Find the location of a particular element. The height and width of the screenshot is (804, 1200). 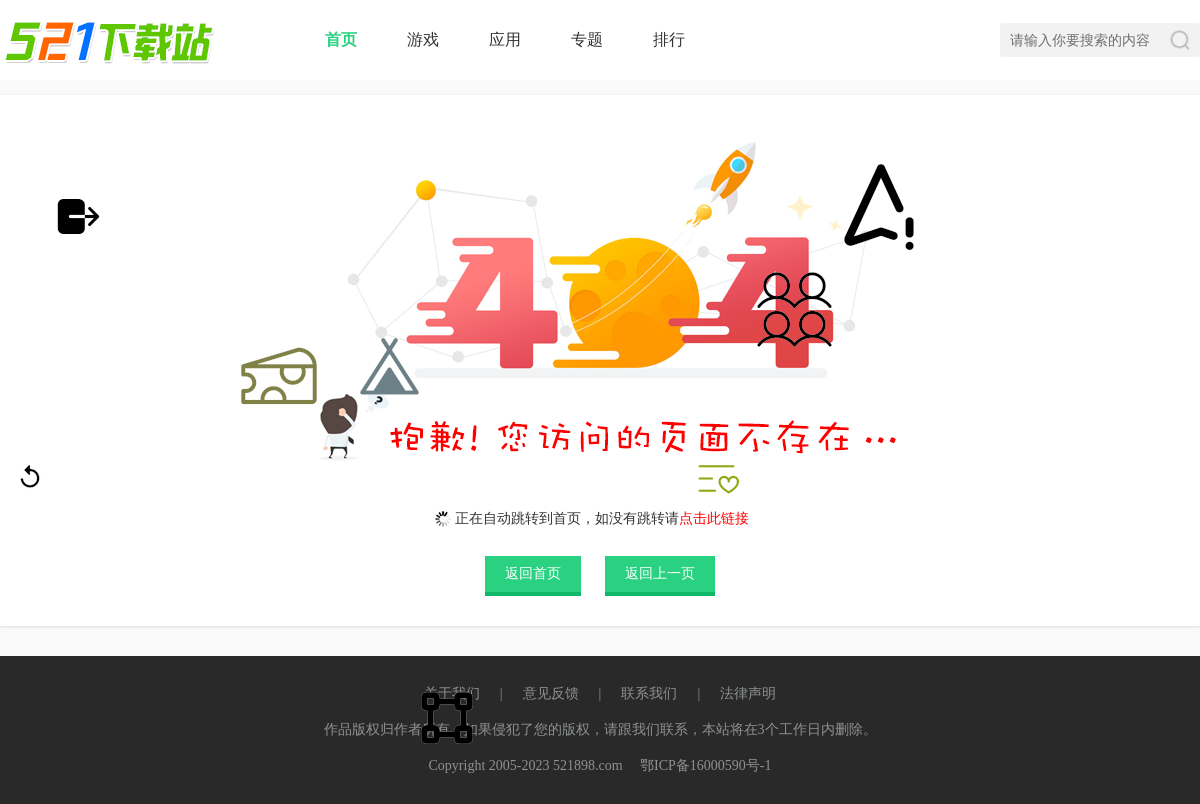

adjust selection or crop boundaries is located at coordinates (447, 718).